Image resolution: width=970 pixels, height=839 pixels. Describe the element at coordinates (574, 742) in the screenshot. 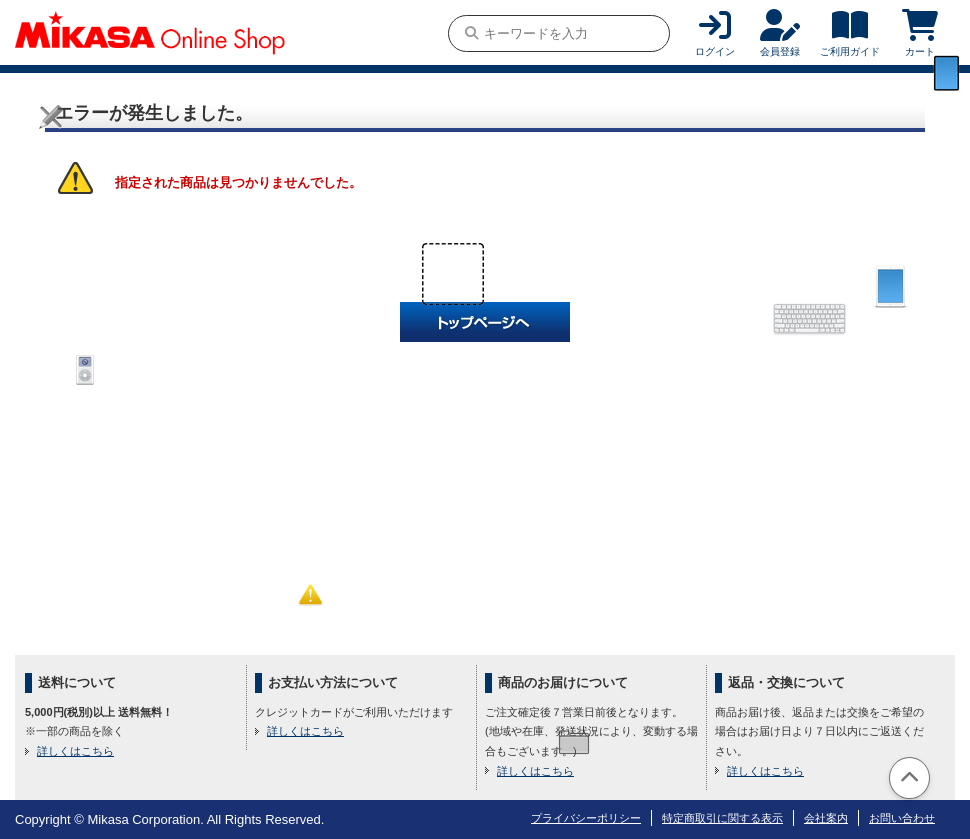

I see `selected folder in mail sidebar` at that location.